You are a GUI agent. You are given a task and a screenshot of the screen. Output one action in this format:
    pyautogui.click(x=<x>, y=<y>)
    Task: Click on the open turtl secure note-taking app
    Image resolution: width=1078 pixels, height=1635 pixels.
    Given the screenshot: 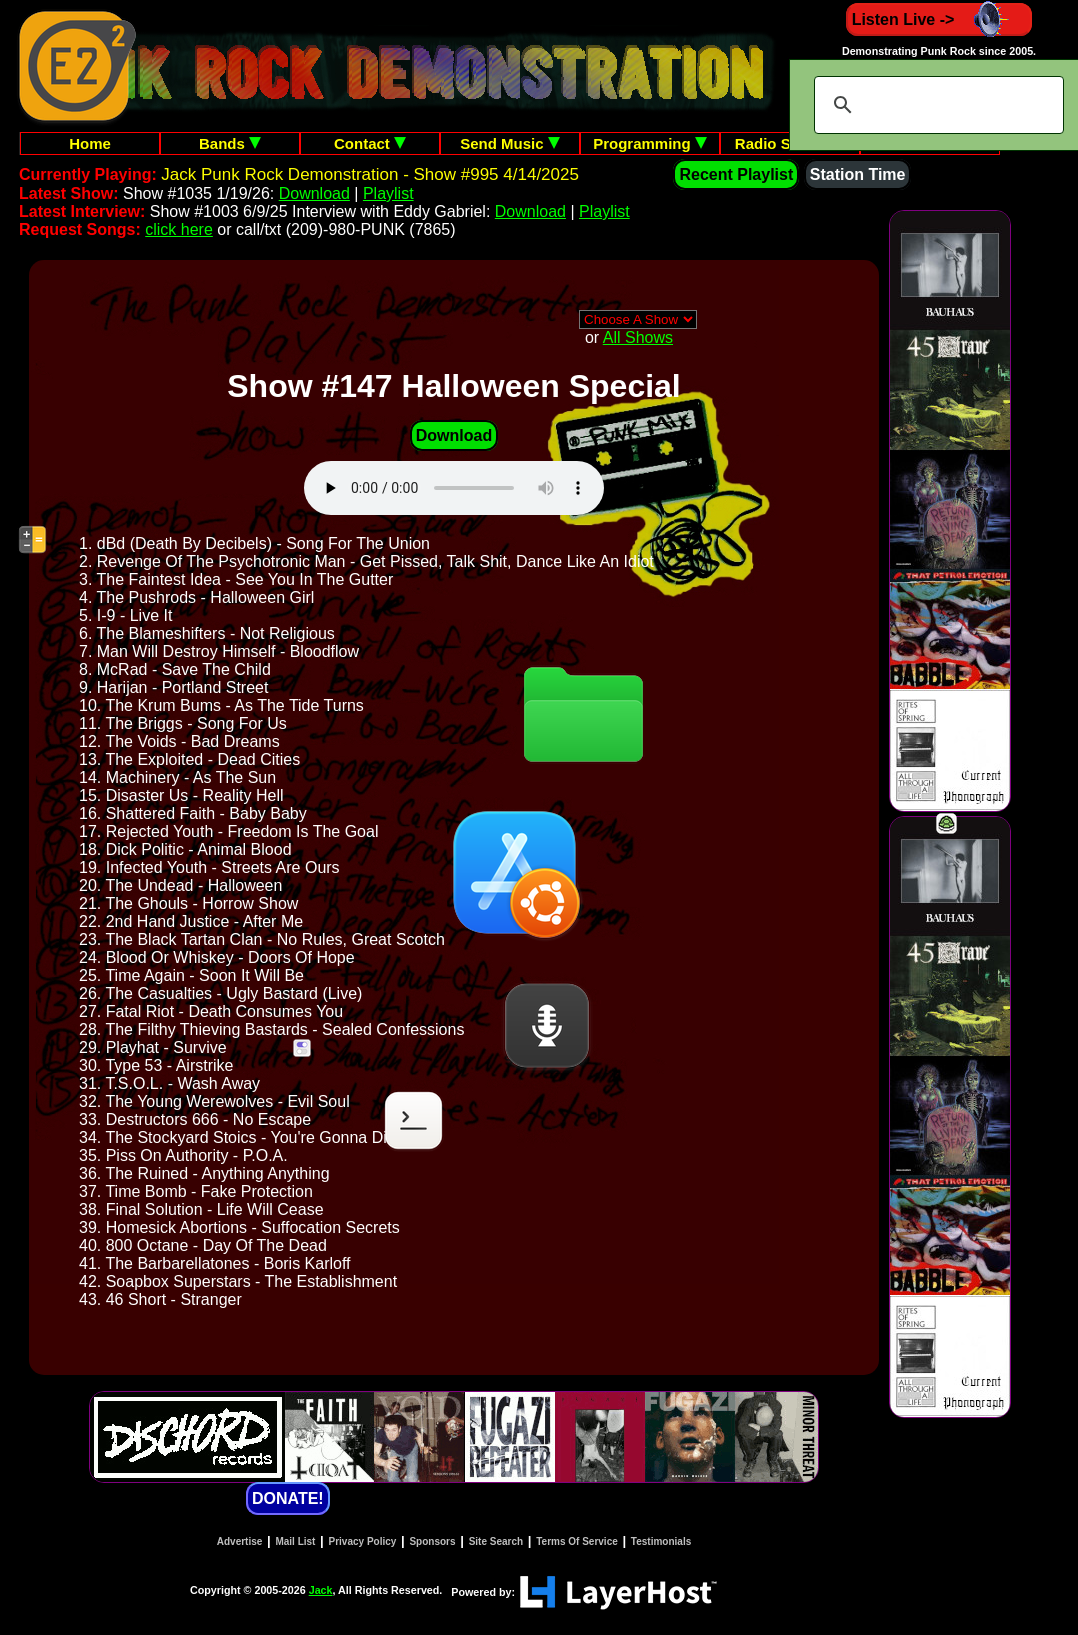 What is the action you would take?
    pyautogui.click(x=946, y=823)
    